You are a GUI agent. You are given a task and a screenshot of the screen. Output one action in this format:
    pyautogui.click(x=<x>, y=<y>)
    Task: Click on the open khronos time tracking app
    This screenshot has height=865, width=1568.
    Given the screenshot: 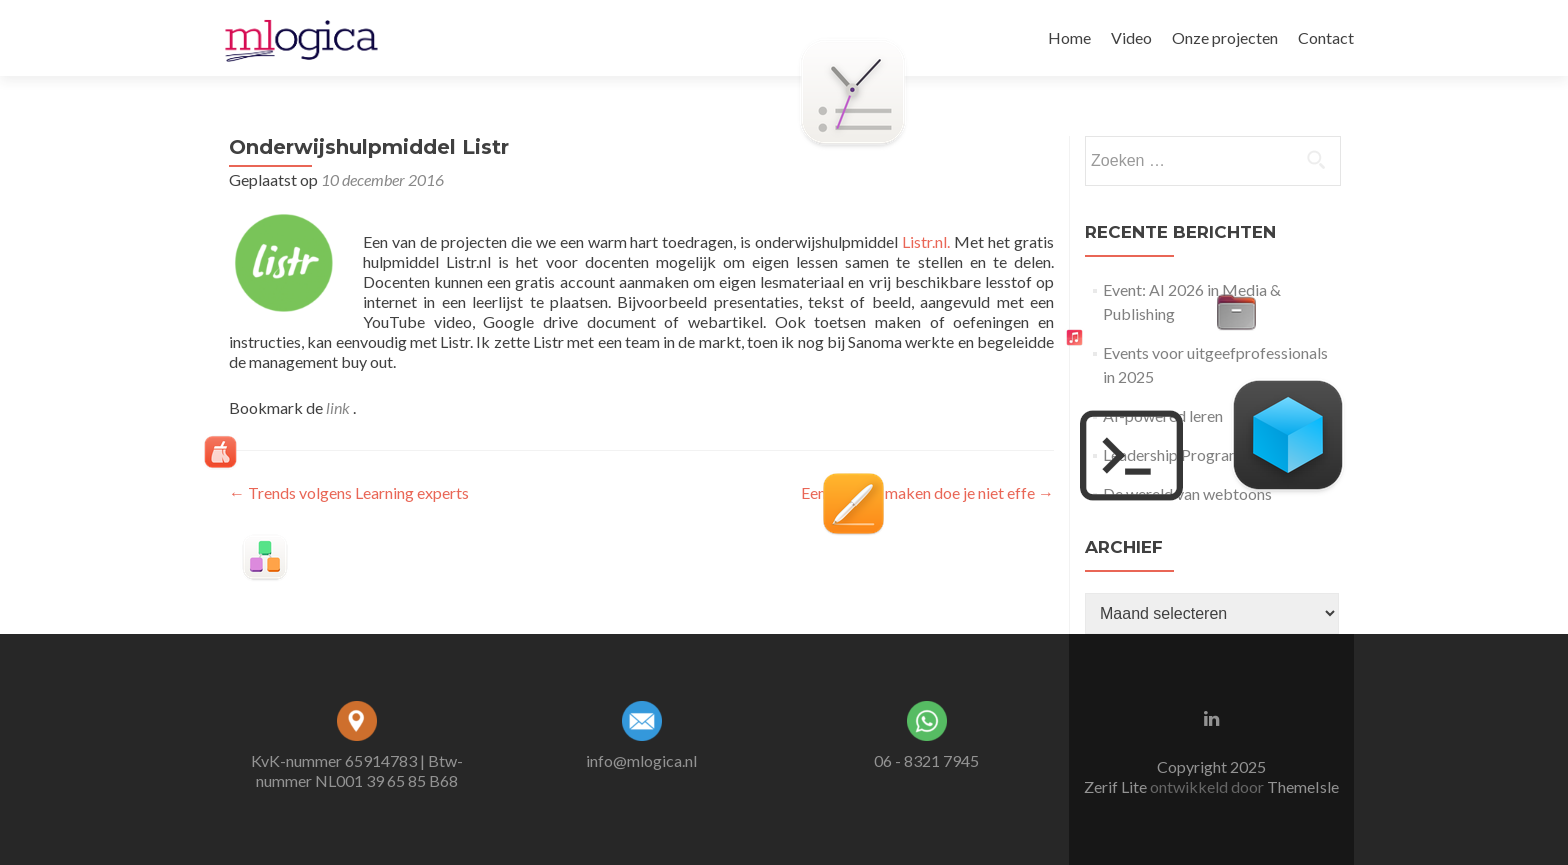 What is the action you would take?
    pyautogui.click(x=853, y=92)
    